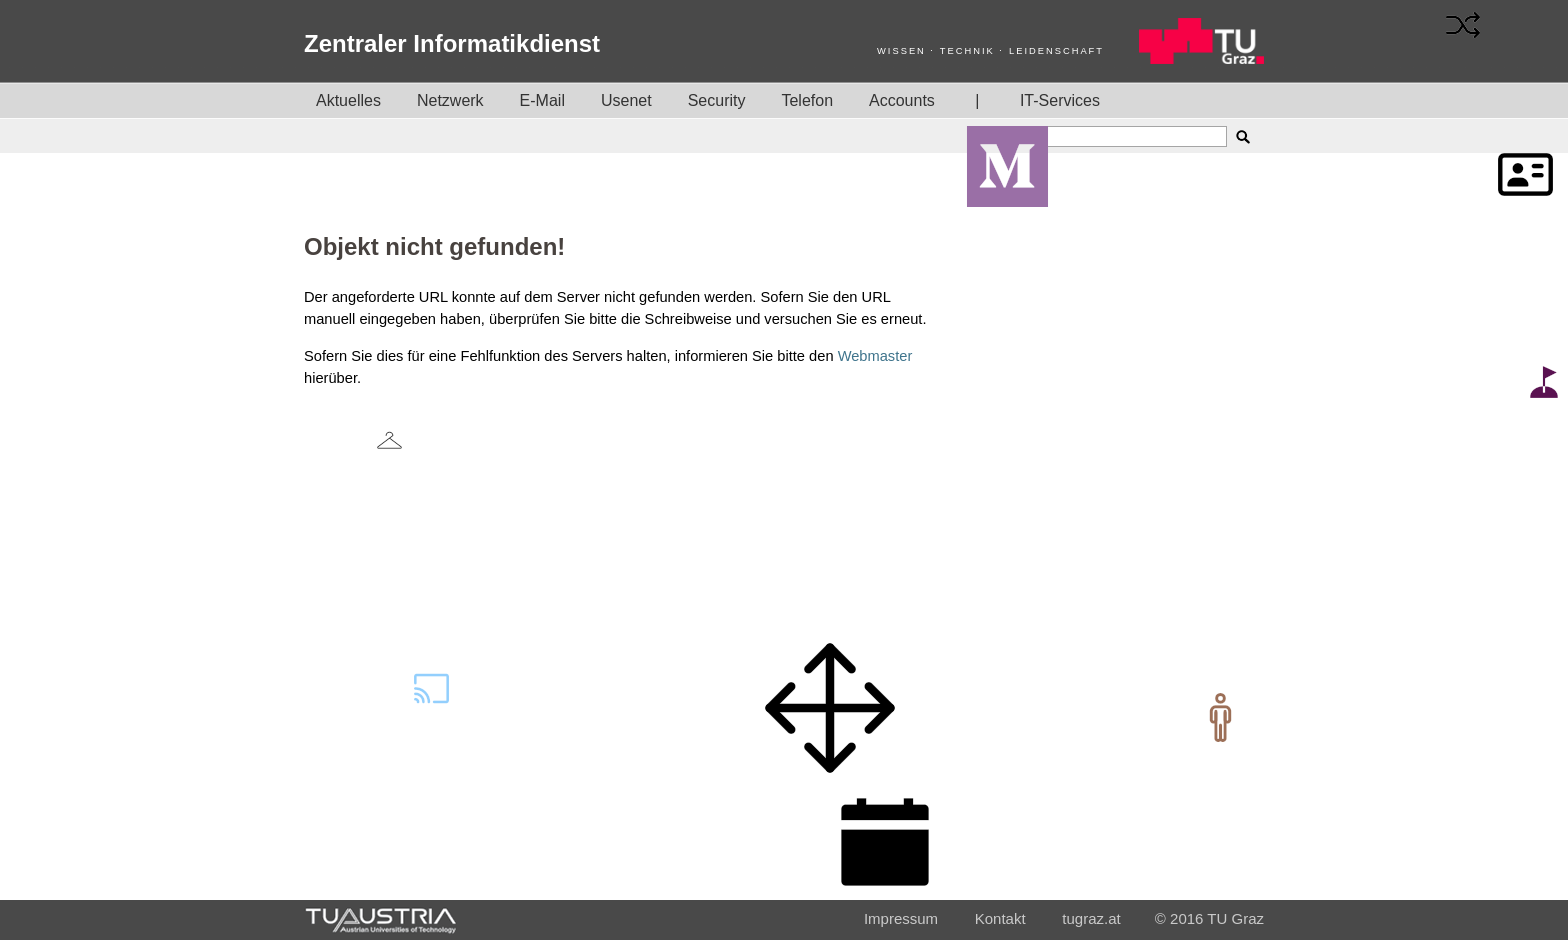  Describe the element at coordinates (830, 708) in the screenshot. I see `move or reposition an element` at that location.